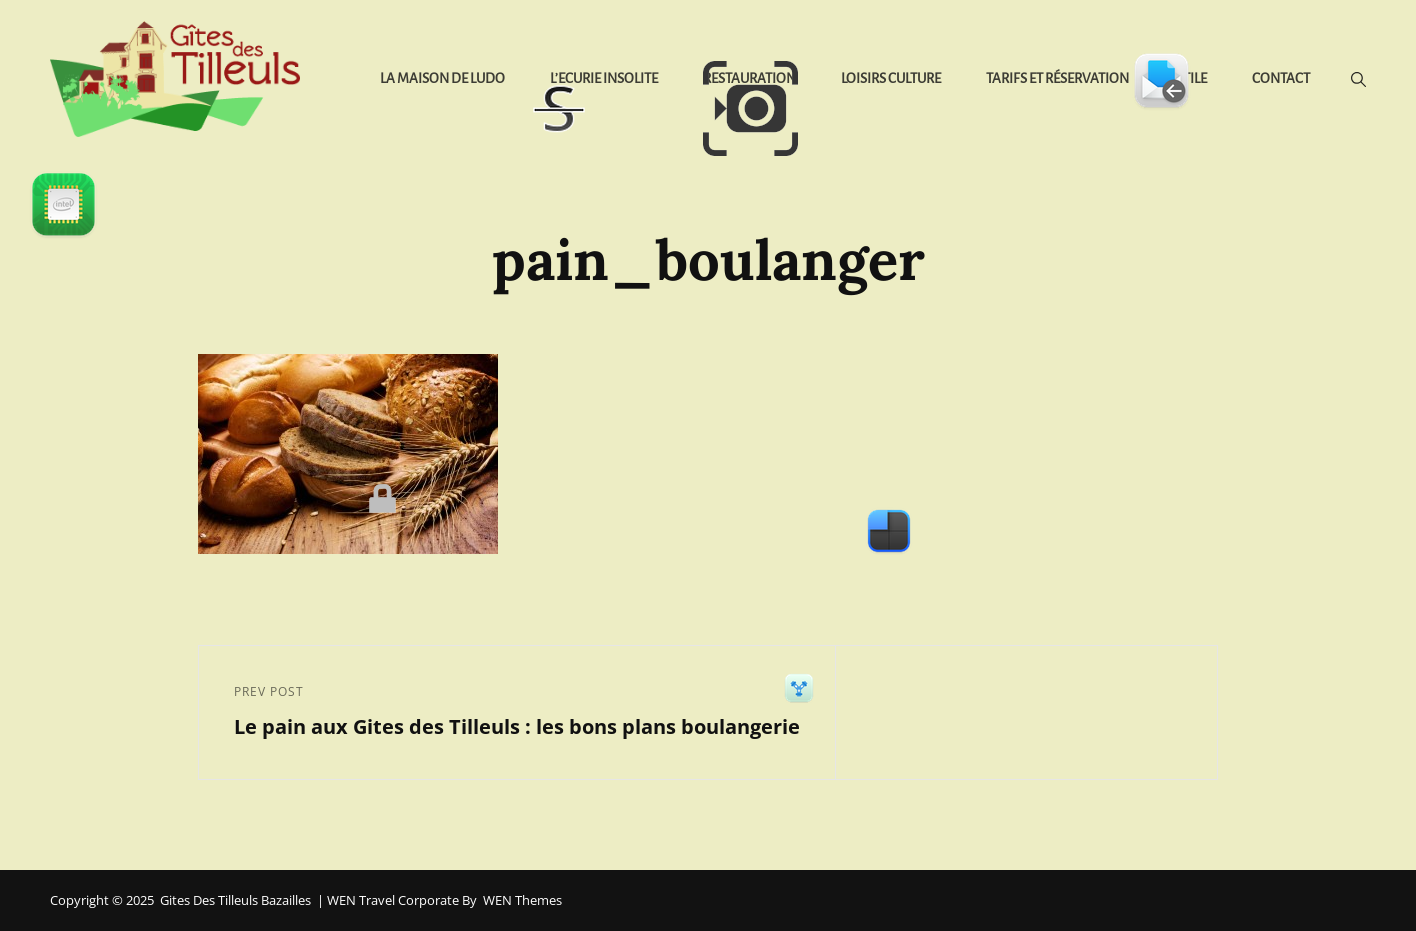  Describe the element at coordinates (382, 499) in the screenshot. I see `indicates a secure or encrypted wifi network` at that location.